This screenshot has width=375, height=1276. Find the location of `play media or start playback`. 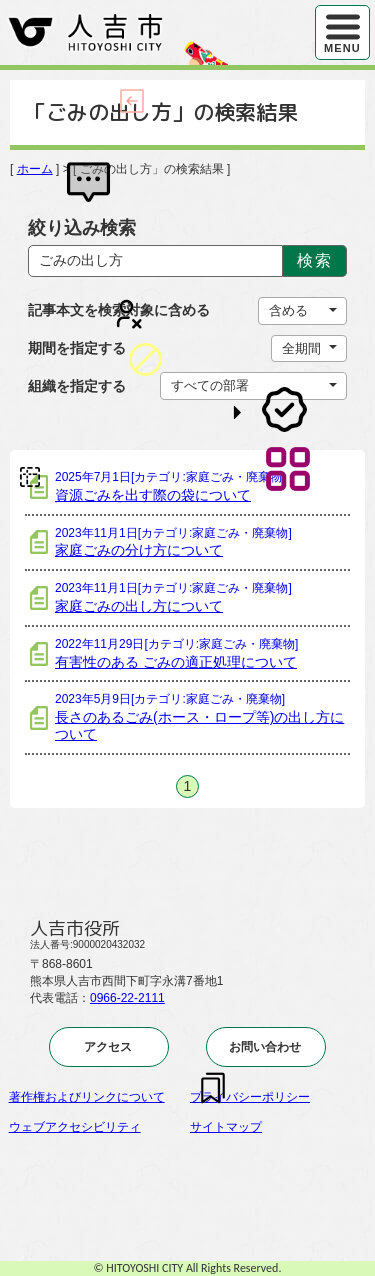

play media or start playback is located at coordinates (237, 412).